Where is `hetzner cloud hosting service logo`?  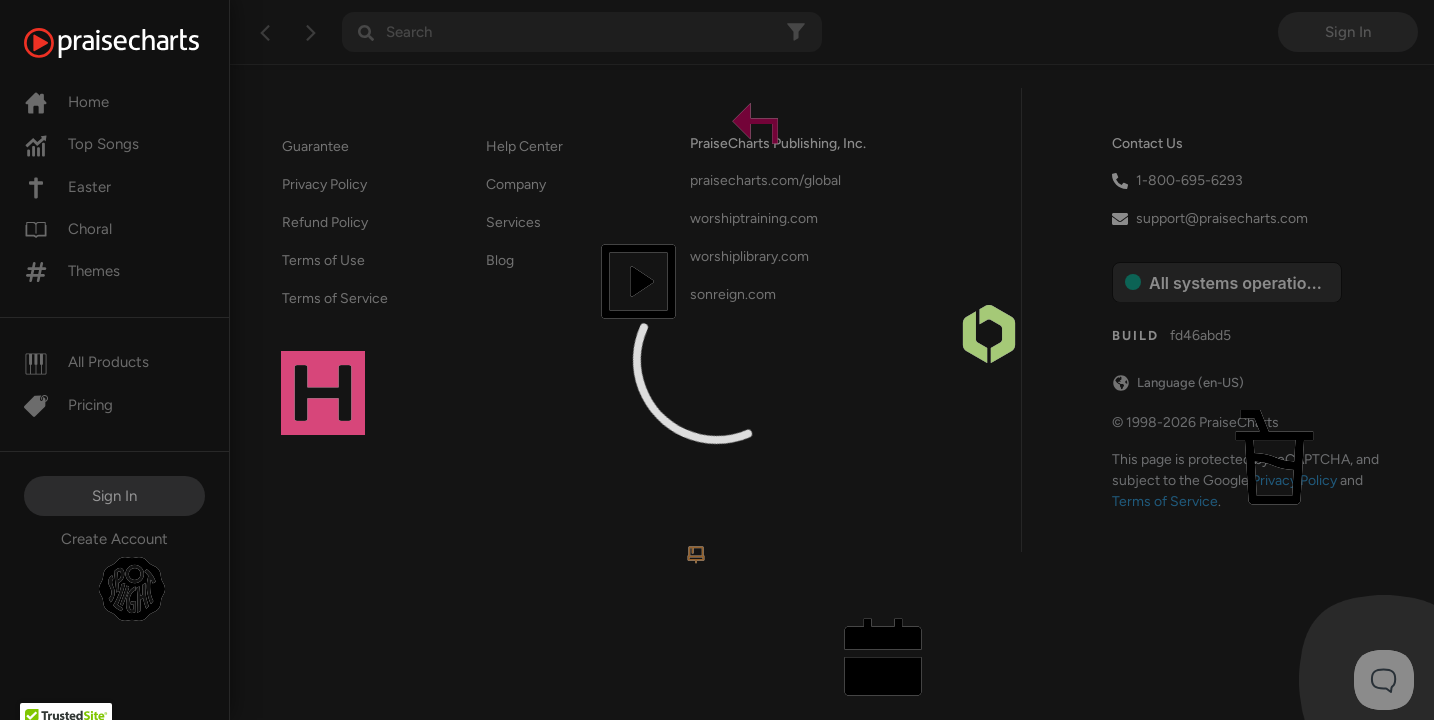
hetzner cloud hosting service logo is located at coordinates (323, 393).